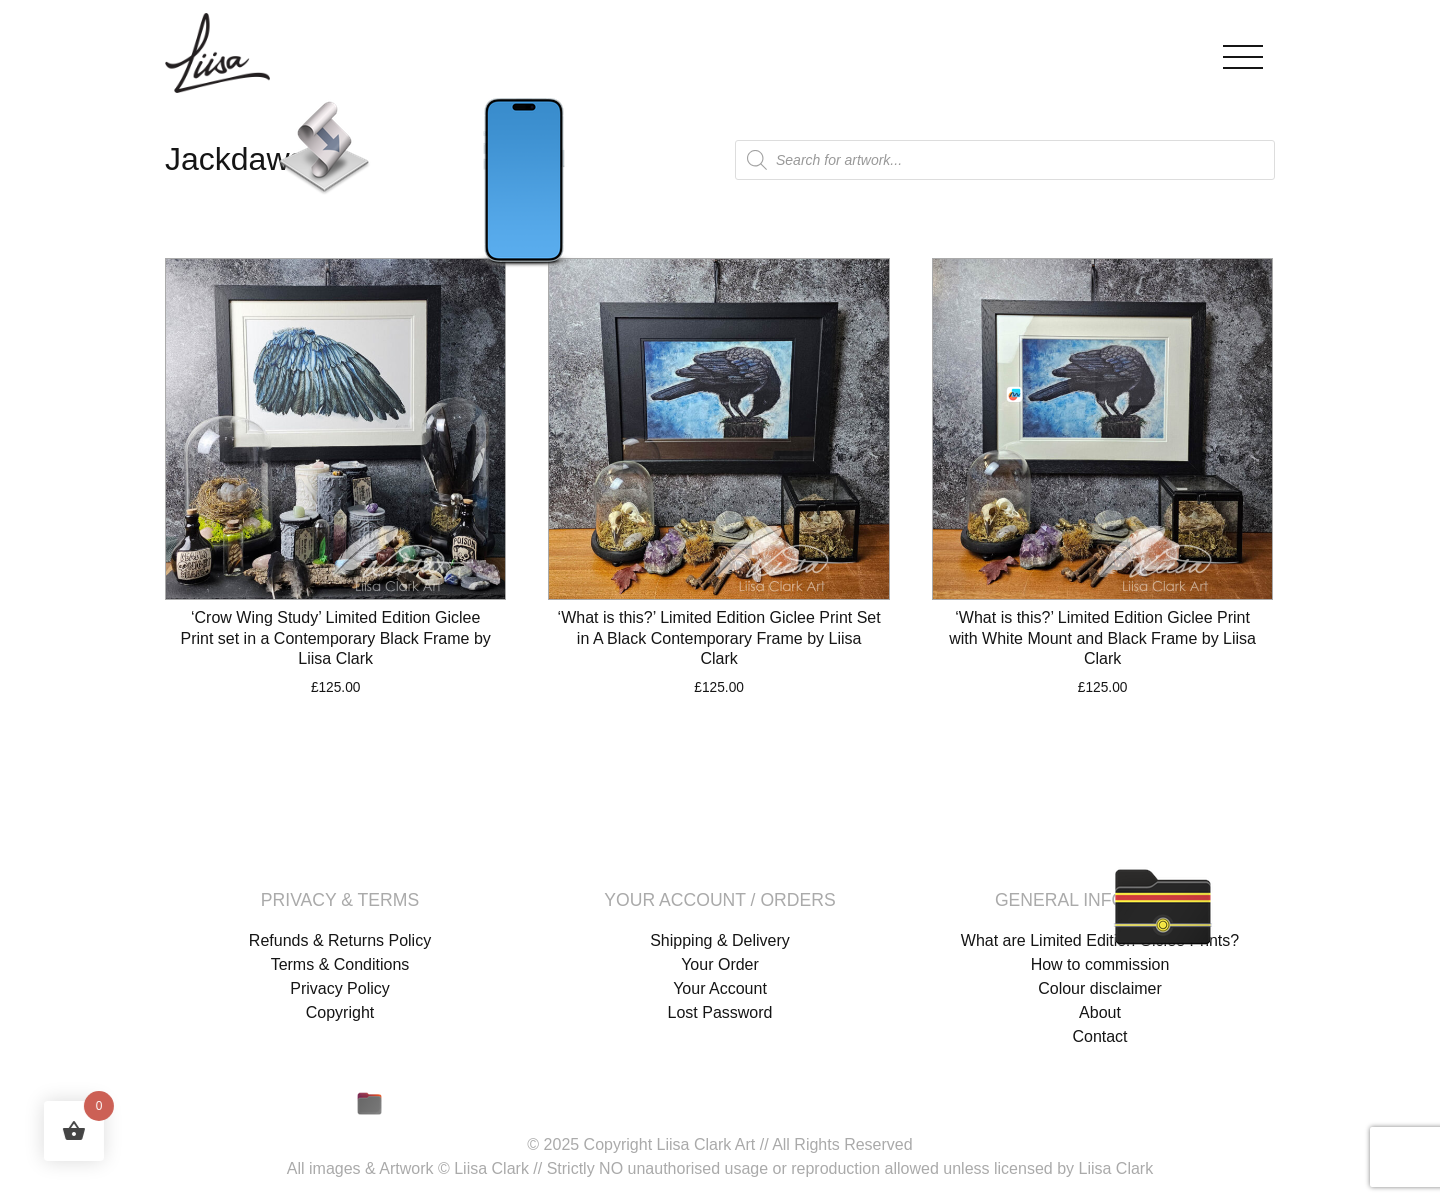 This screenshot has width=1440, height=1201. What do you see at coordinates (524, 183) in the screenshot?
I see `iPhone 15 device icon` at bounding box center [524, 183].